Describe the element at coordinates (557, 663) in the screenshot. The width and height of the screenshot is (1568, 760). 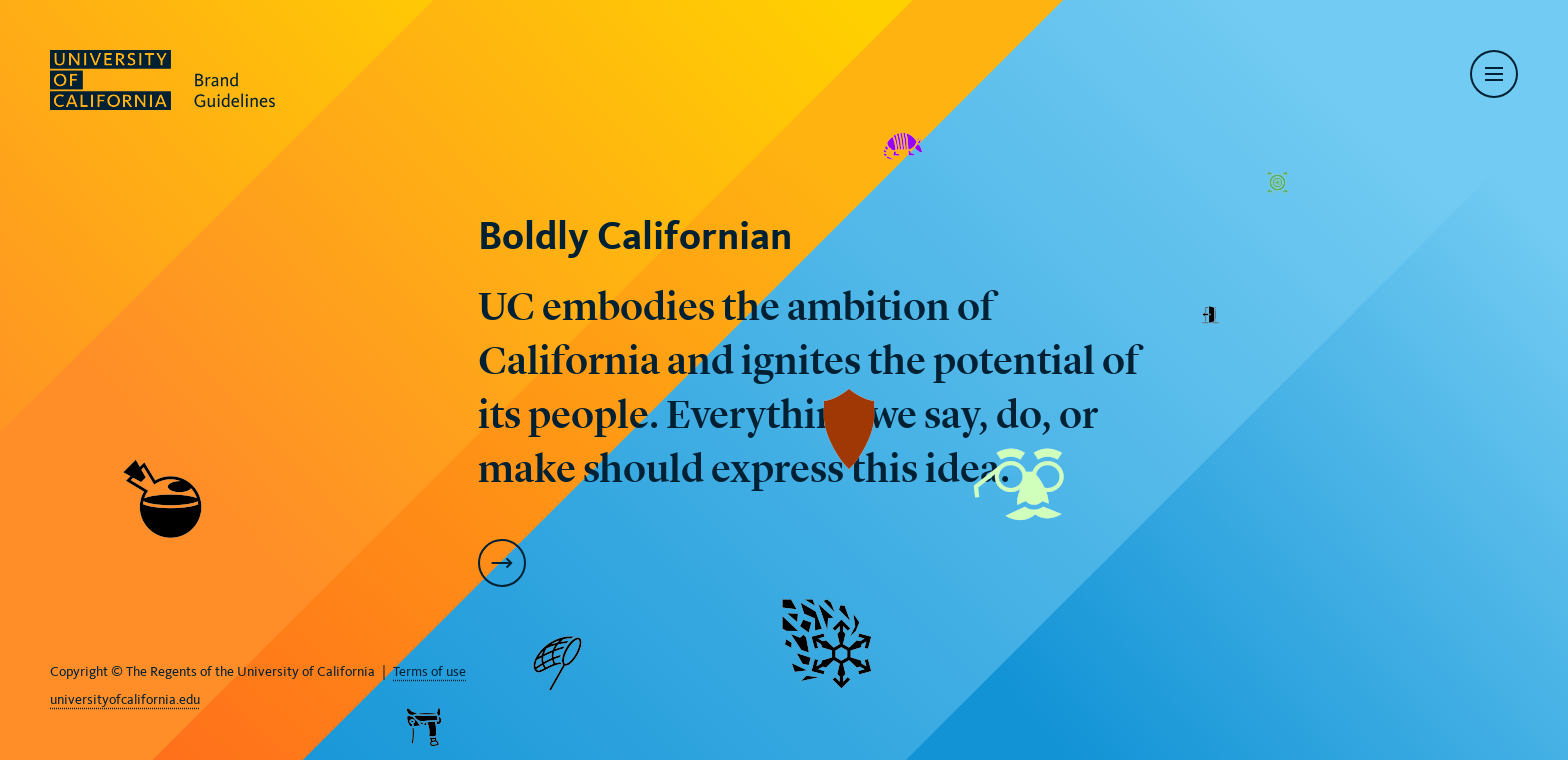
I see `catch bugs or insects in a game` at that location.